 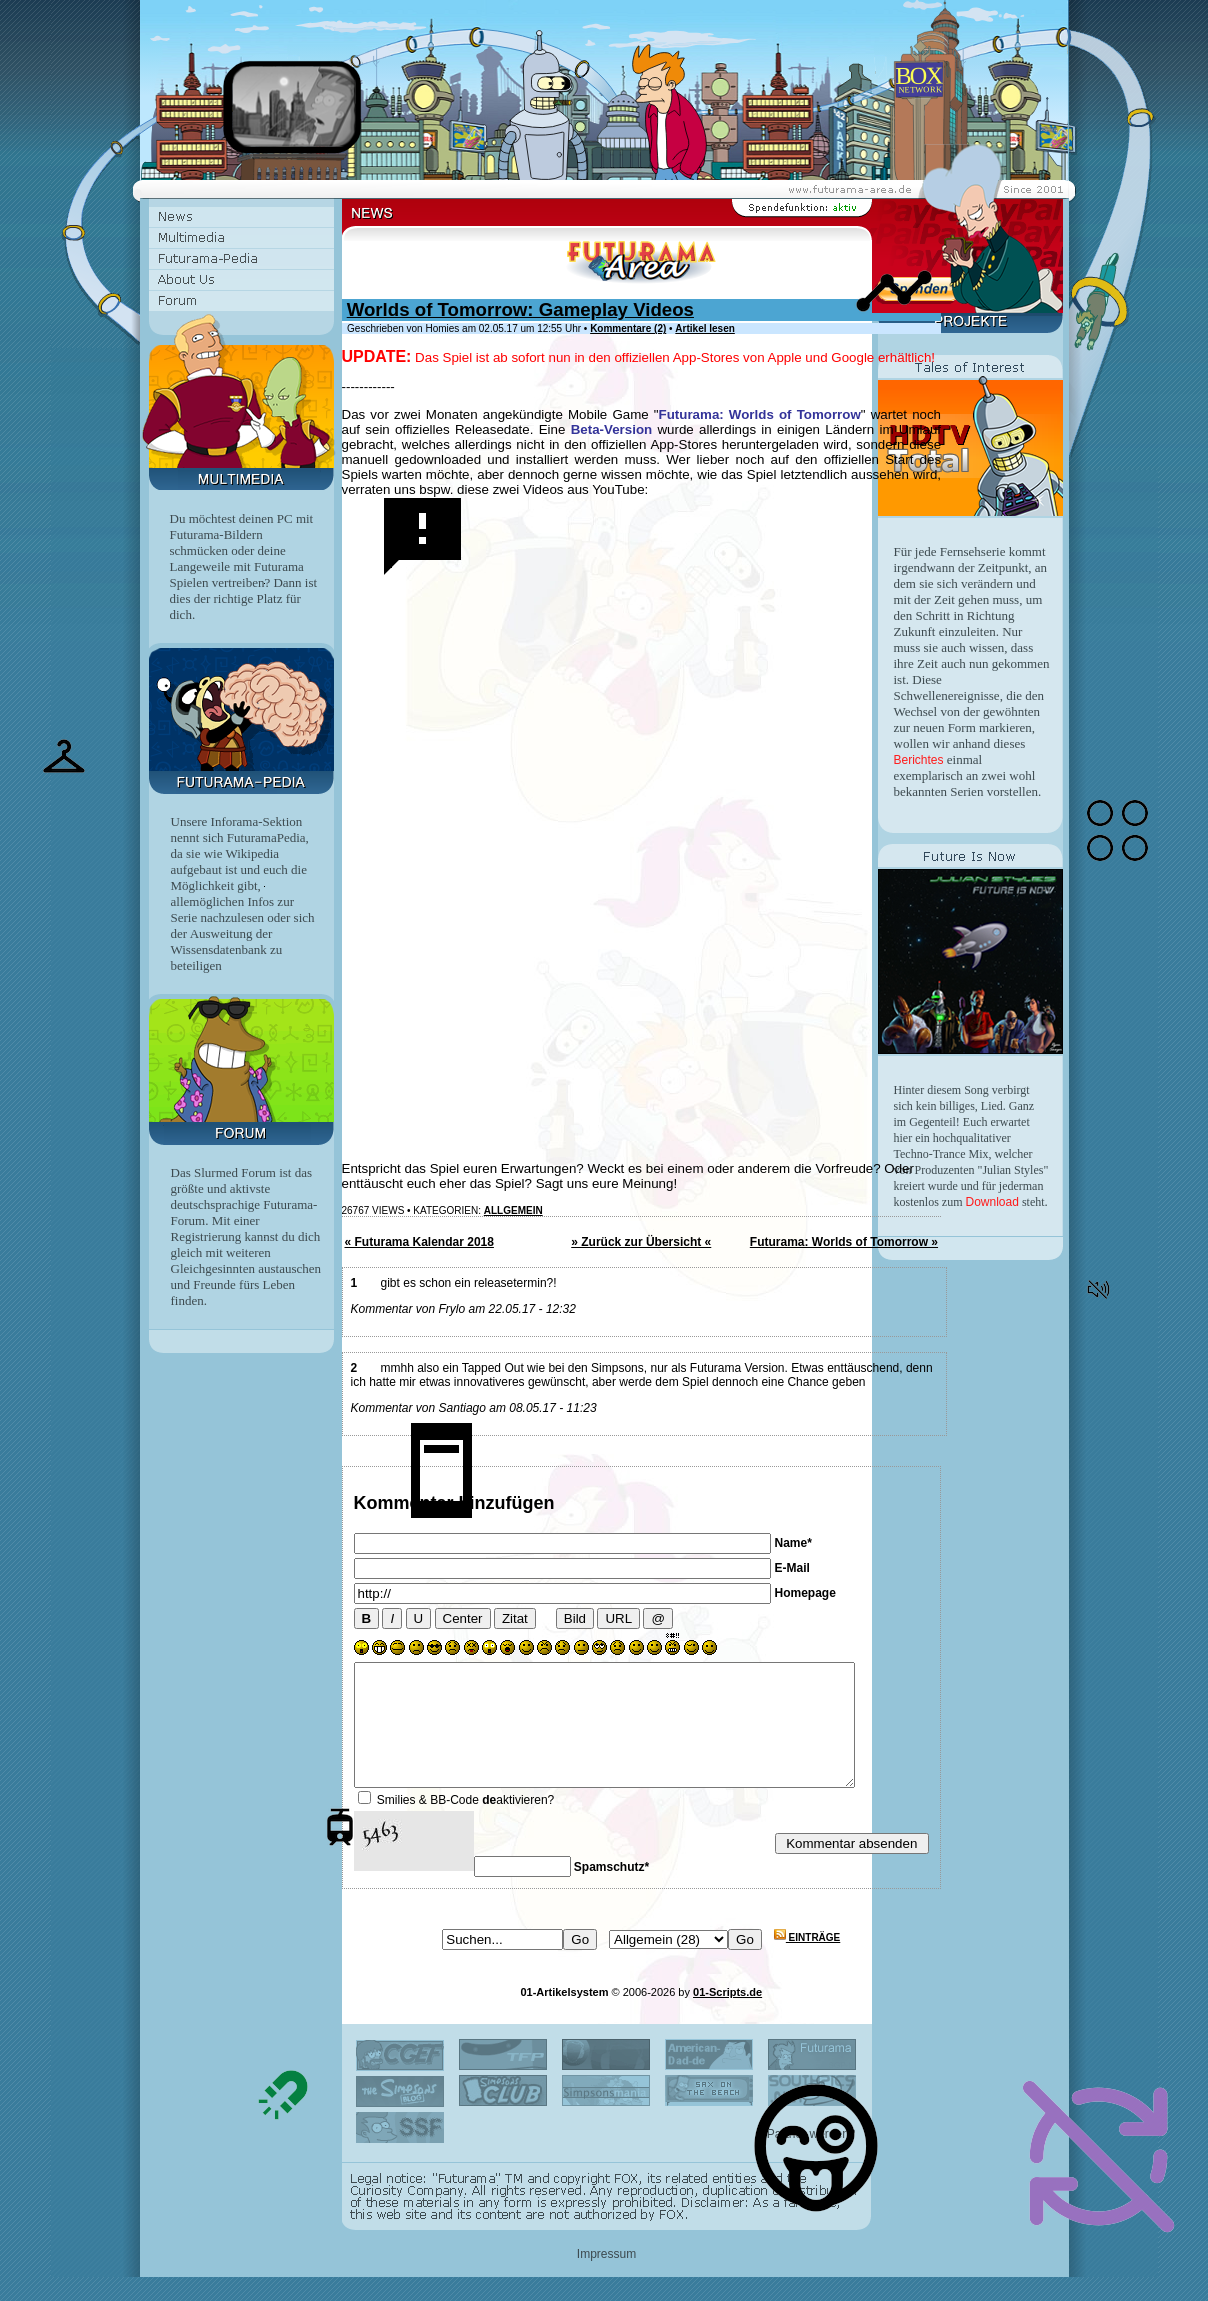 I want to click on auto-refresh disabled, so click(x=1098, y=2156).